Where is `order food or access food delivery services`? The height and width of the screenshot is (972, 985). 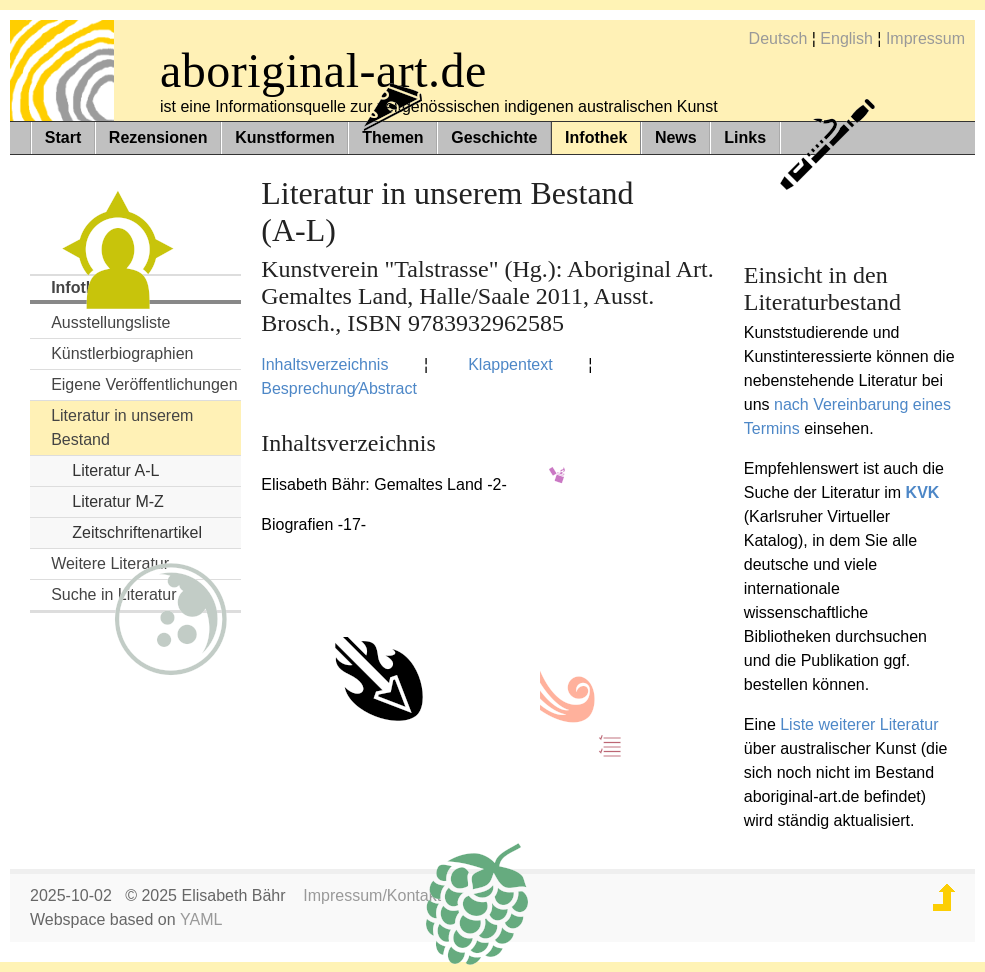 order food or access food delivery services is located at coordinates (392, 106).